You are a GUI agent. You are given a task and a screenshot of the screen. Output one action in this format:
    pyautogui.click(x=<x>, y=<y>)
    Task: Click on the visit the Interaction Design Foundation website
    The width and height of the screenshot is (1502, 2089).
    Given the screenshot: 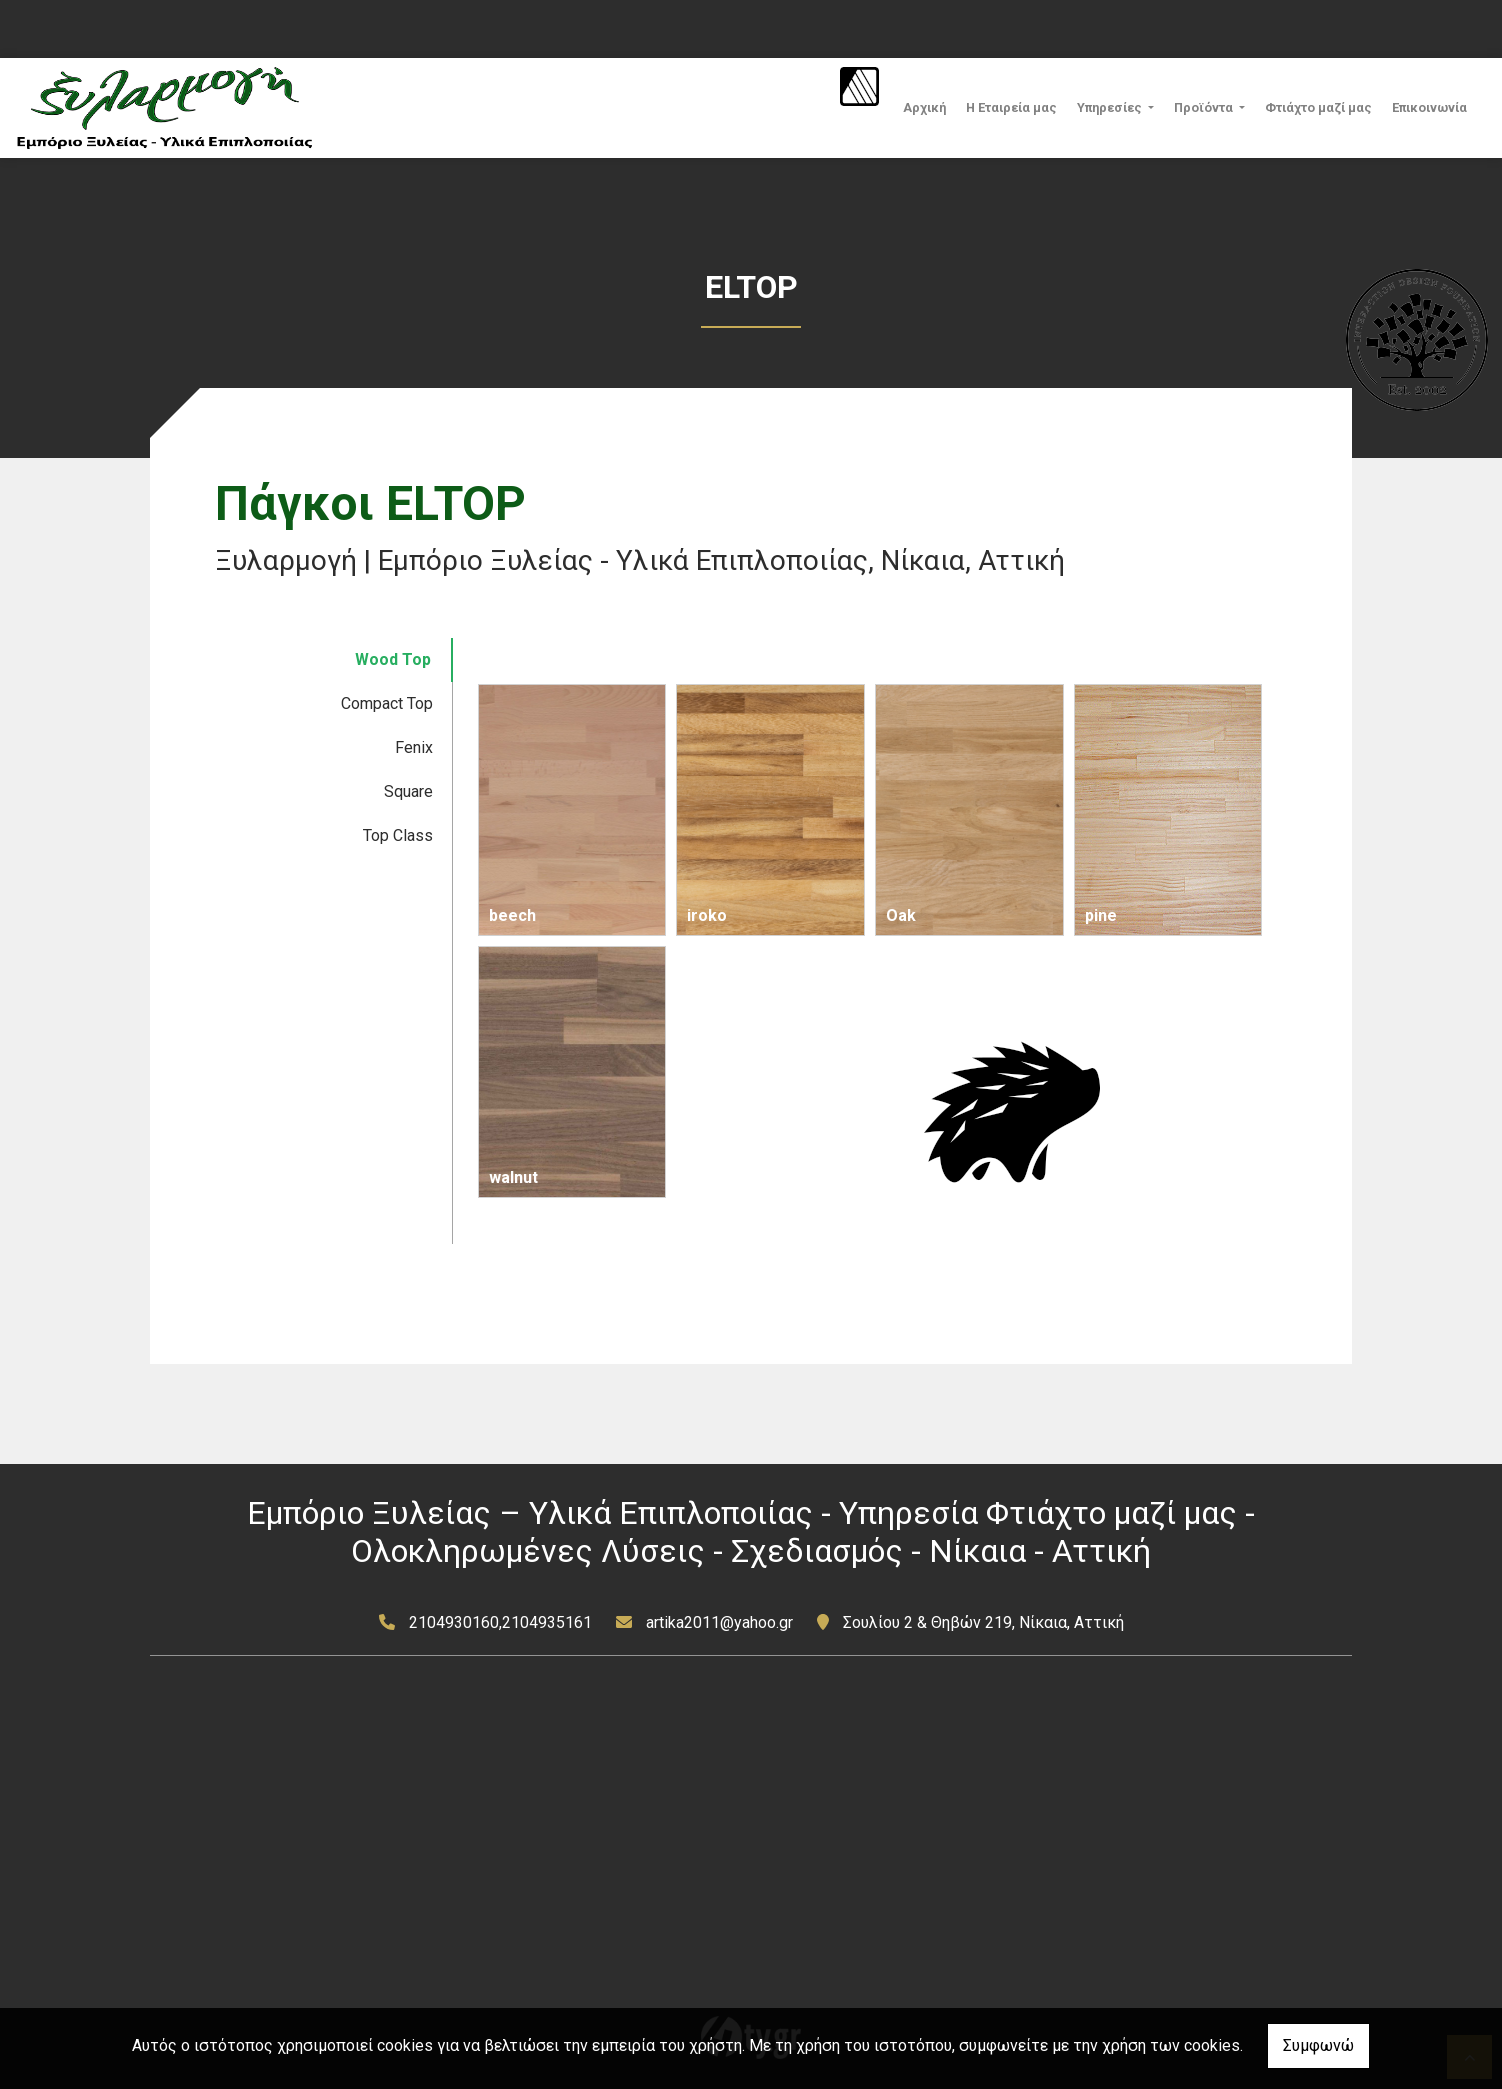 What is the action you would take?
    pyautogui.click(x=1417, y=340)
    